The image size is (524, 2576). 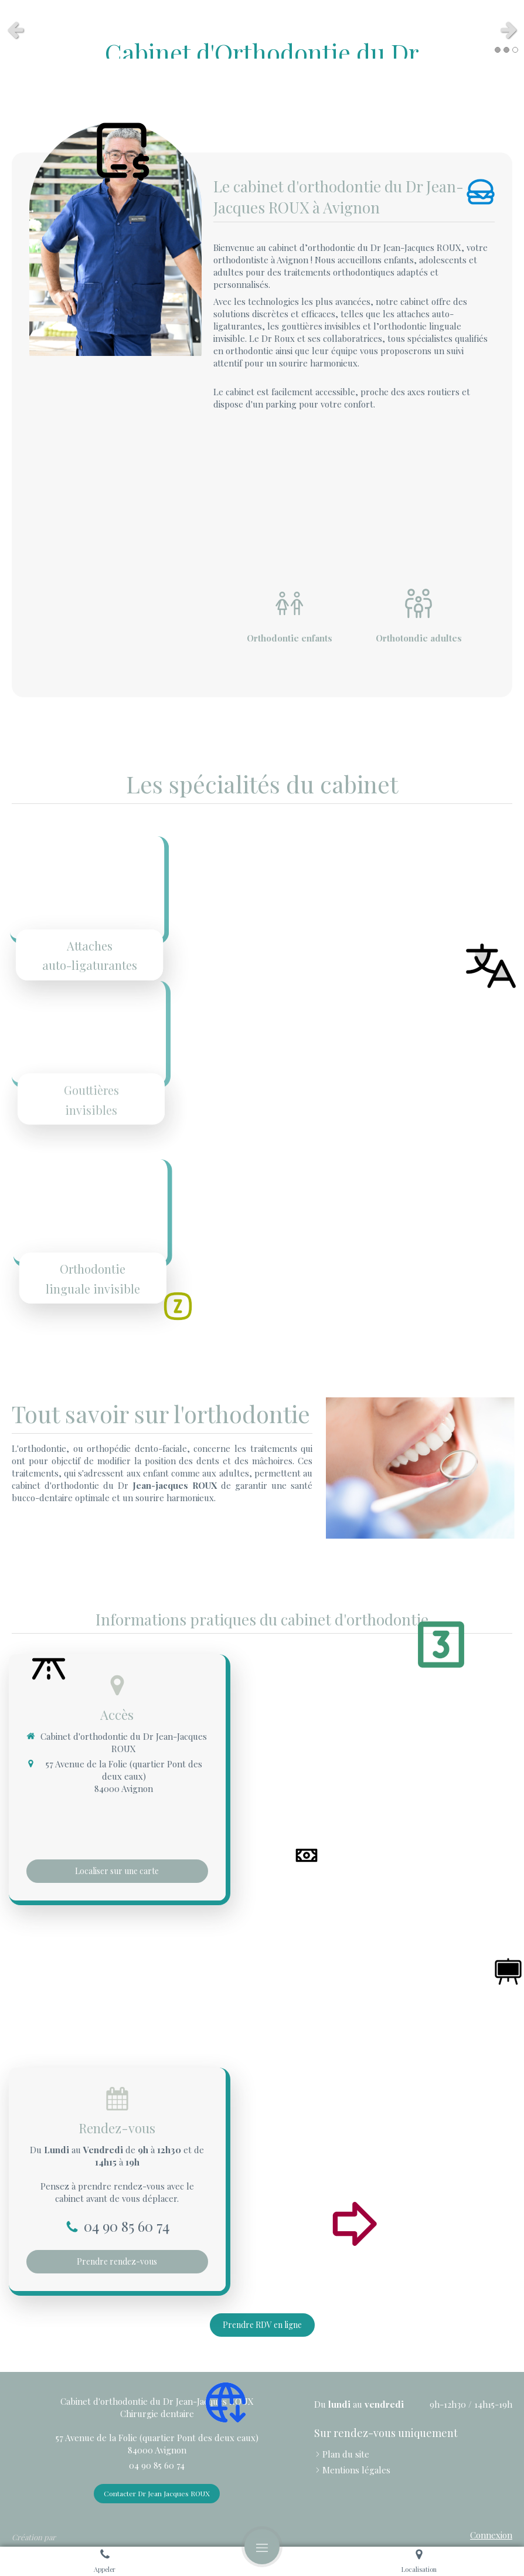 I want to click on alphabetical sorting option (Z), so click(x=178, y=1306).